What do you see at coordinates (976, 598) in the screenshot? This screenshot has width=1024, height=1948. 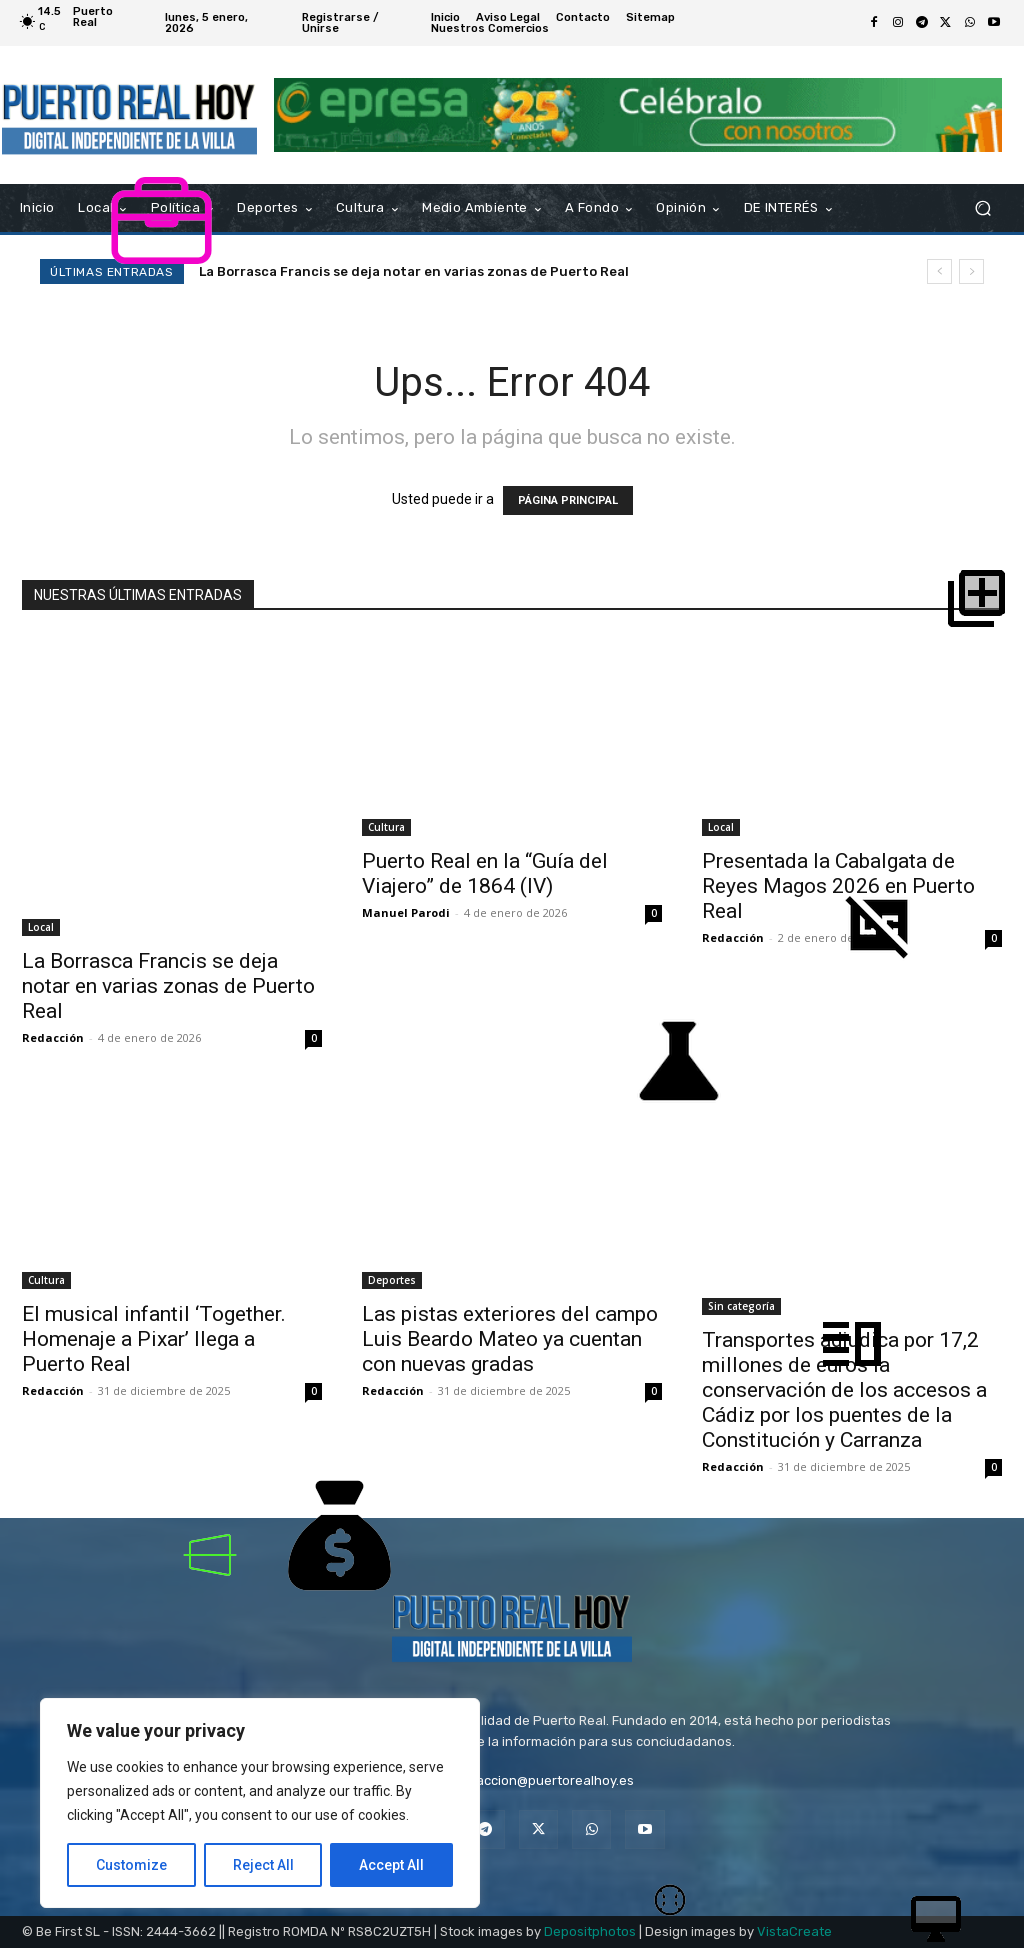 I see `add item to queue or playlist` at bounding box center [976, 598].